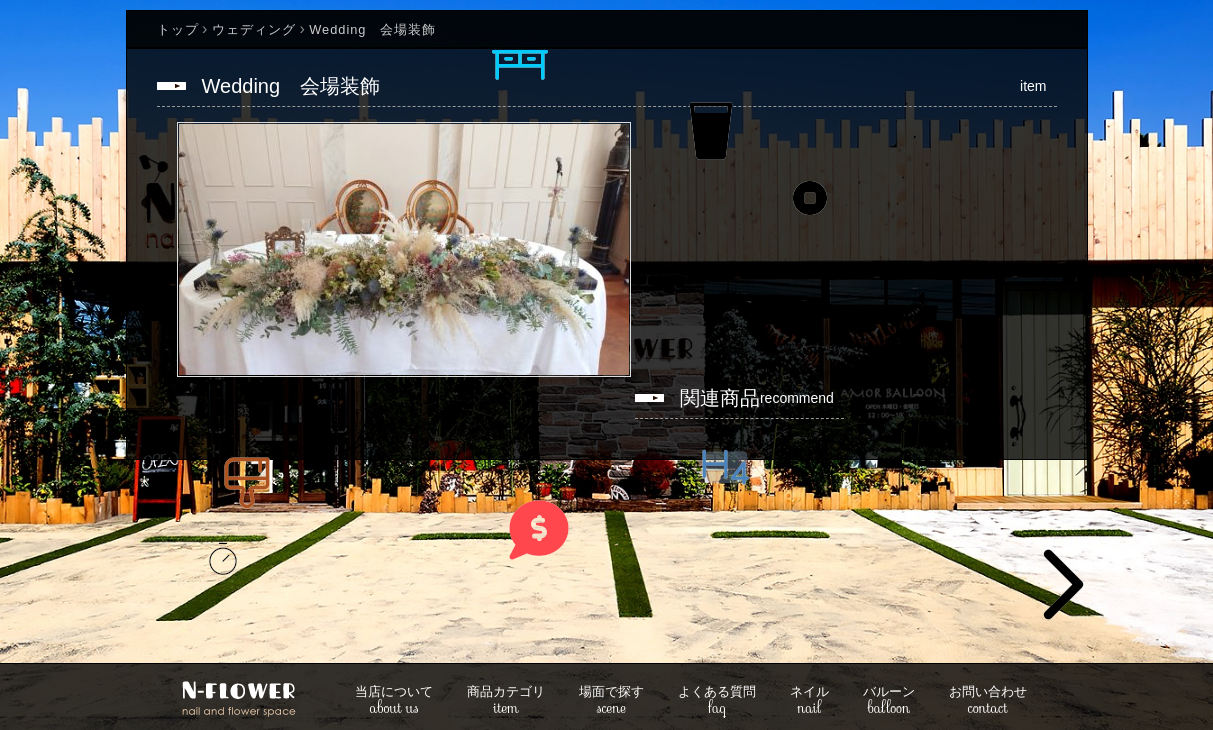 The width and height of the screenshot is (1213, 730). What do you see at coordinates (1060, 584) in the screenshot?
I see `navigate to the next item or screen` at bounding box center [1060, 584].